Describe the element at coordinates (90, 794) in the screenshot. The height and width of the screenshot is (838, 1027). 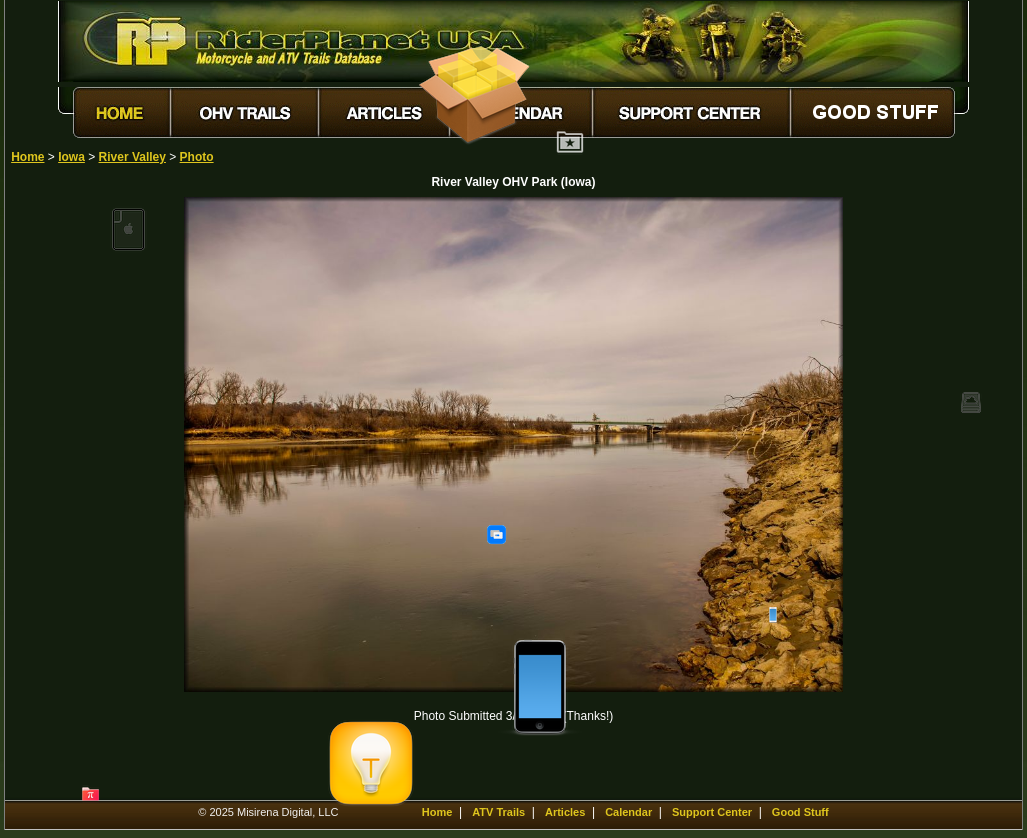
I see `open mathematics folder` at that location.